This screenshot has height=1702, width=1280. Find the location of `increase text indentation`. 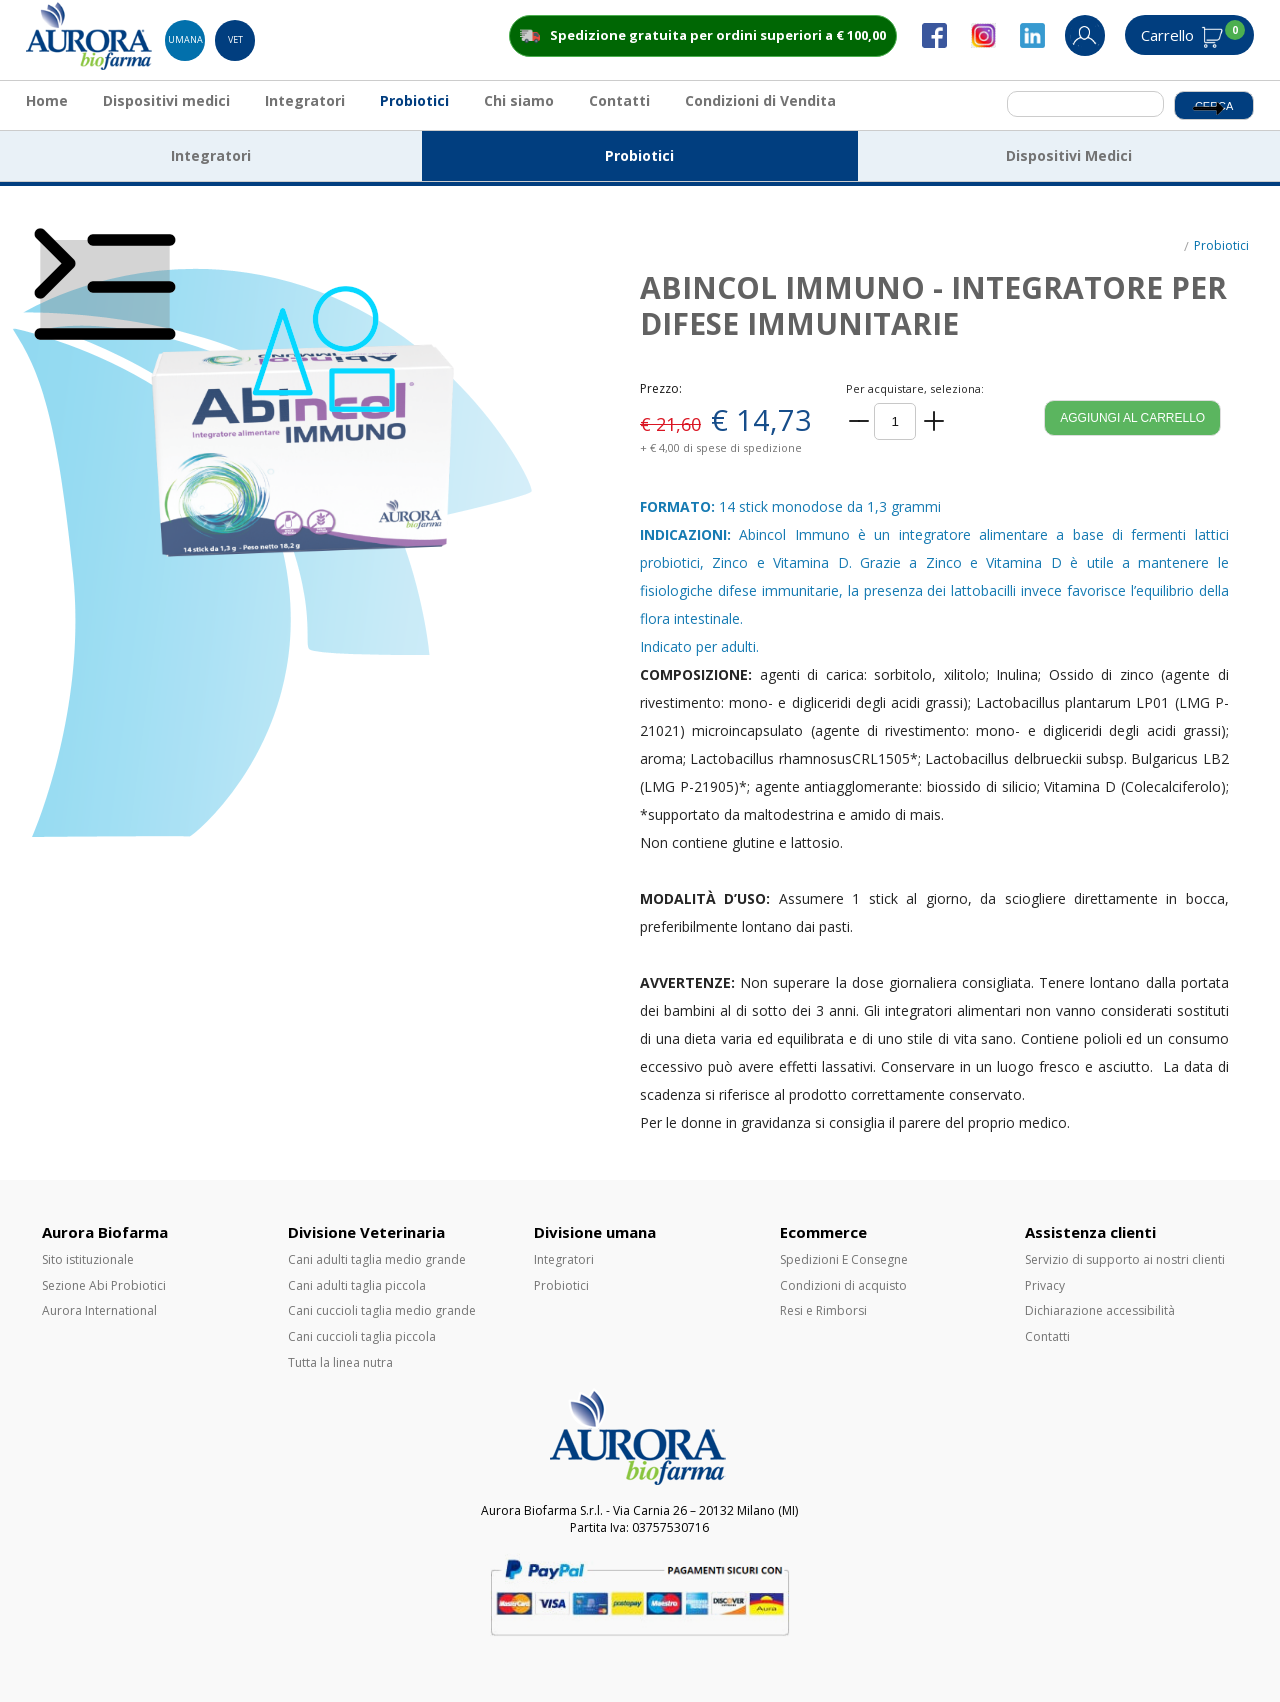

increase text indentation is located at coordinates (105, 287).